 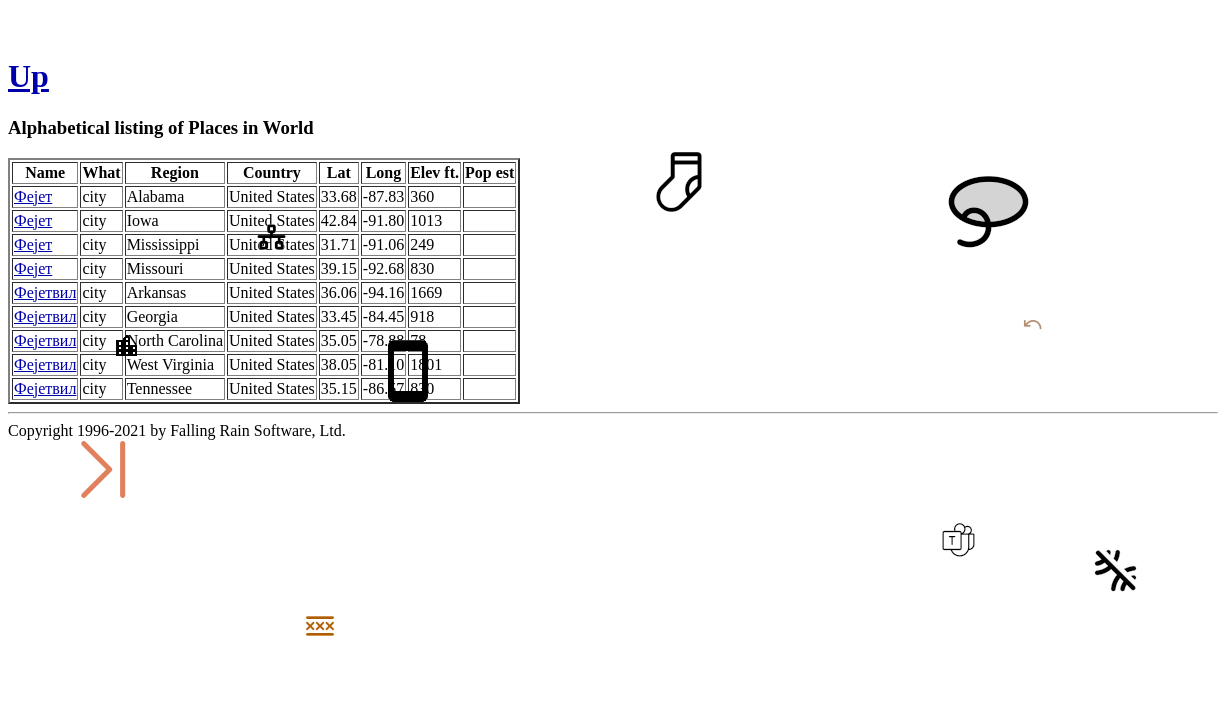 What do you see at coordinates (1115, 570) in the screenshot?
I see `disable light leak effects in photo editing` at bounding box center [1115, 570].